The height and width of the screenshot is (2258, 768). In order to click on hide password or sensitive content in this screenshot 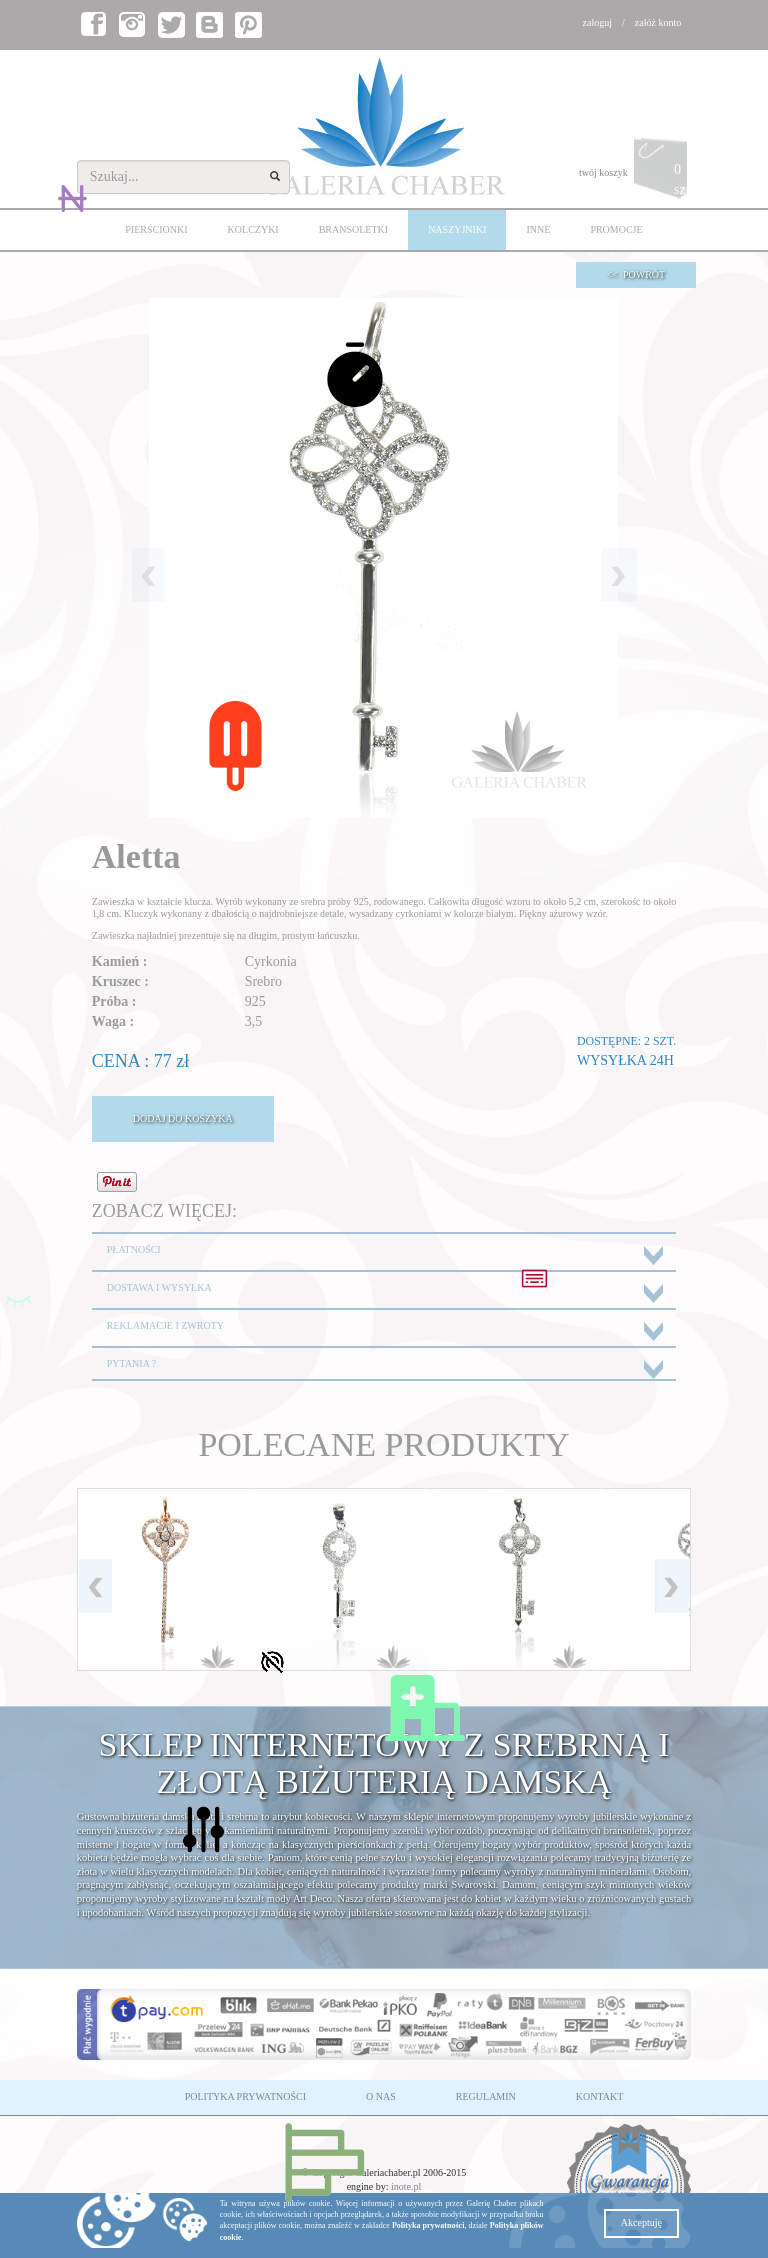, I will do `click(18, 1298)`.